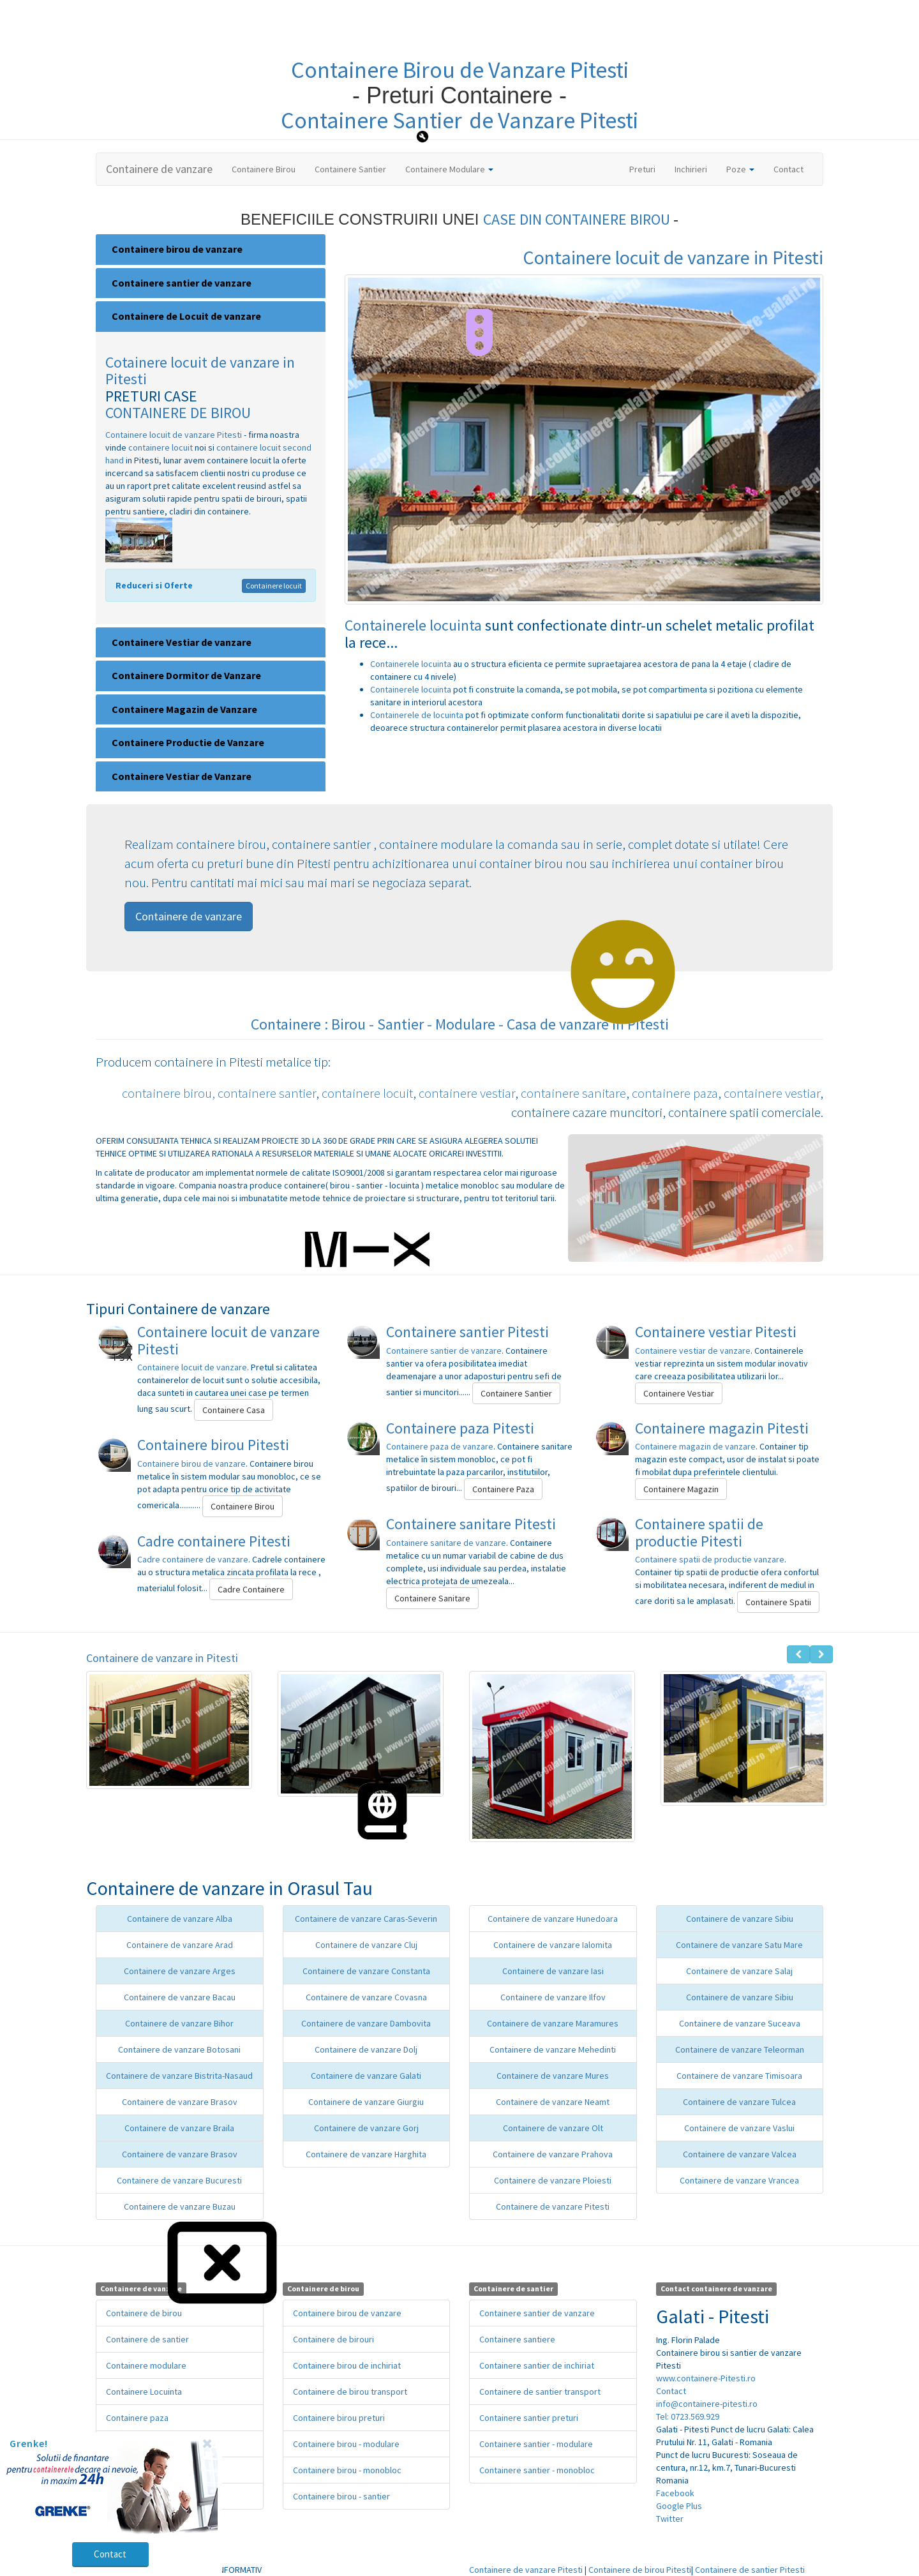 The image size is (919, 2576). I want to click on access world atlas or geographic reference, so click(382, 1811).